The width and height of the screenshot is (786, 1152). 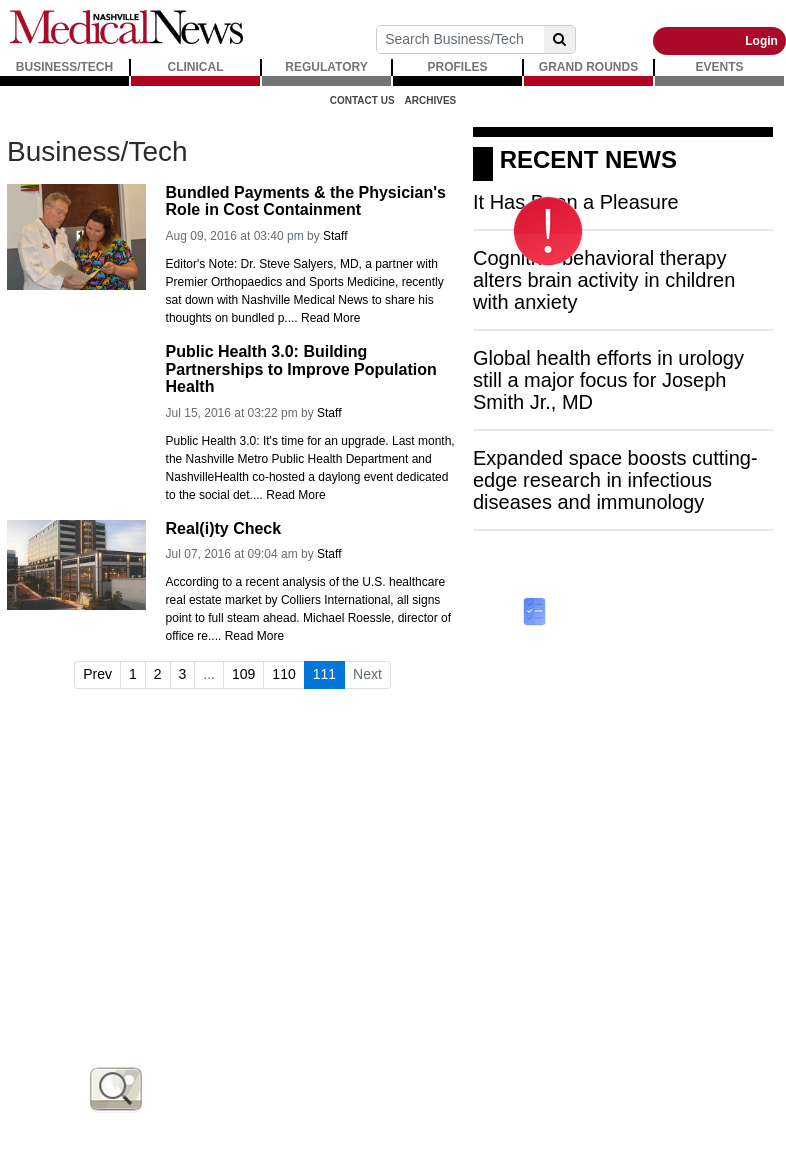 I want to click on open the to-do list app, so click(x=534, y=611).